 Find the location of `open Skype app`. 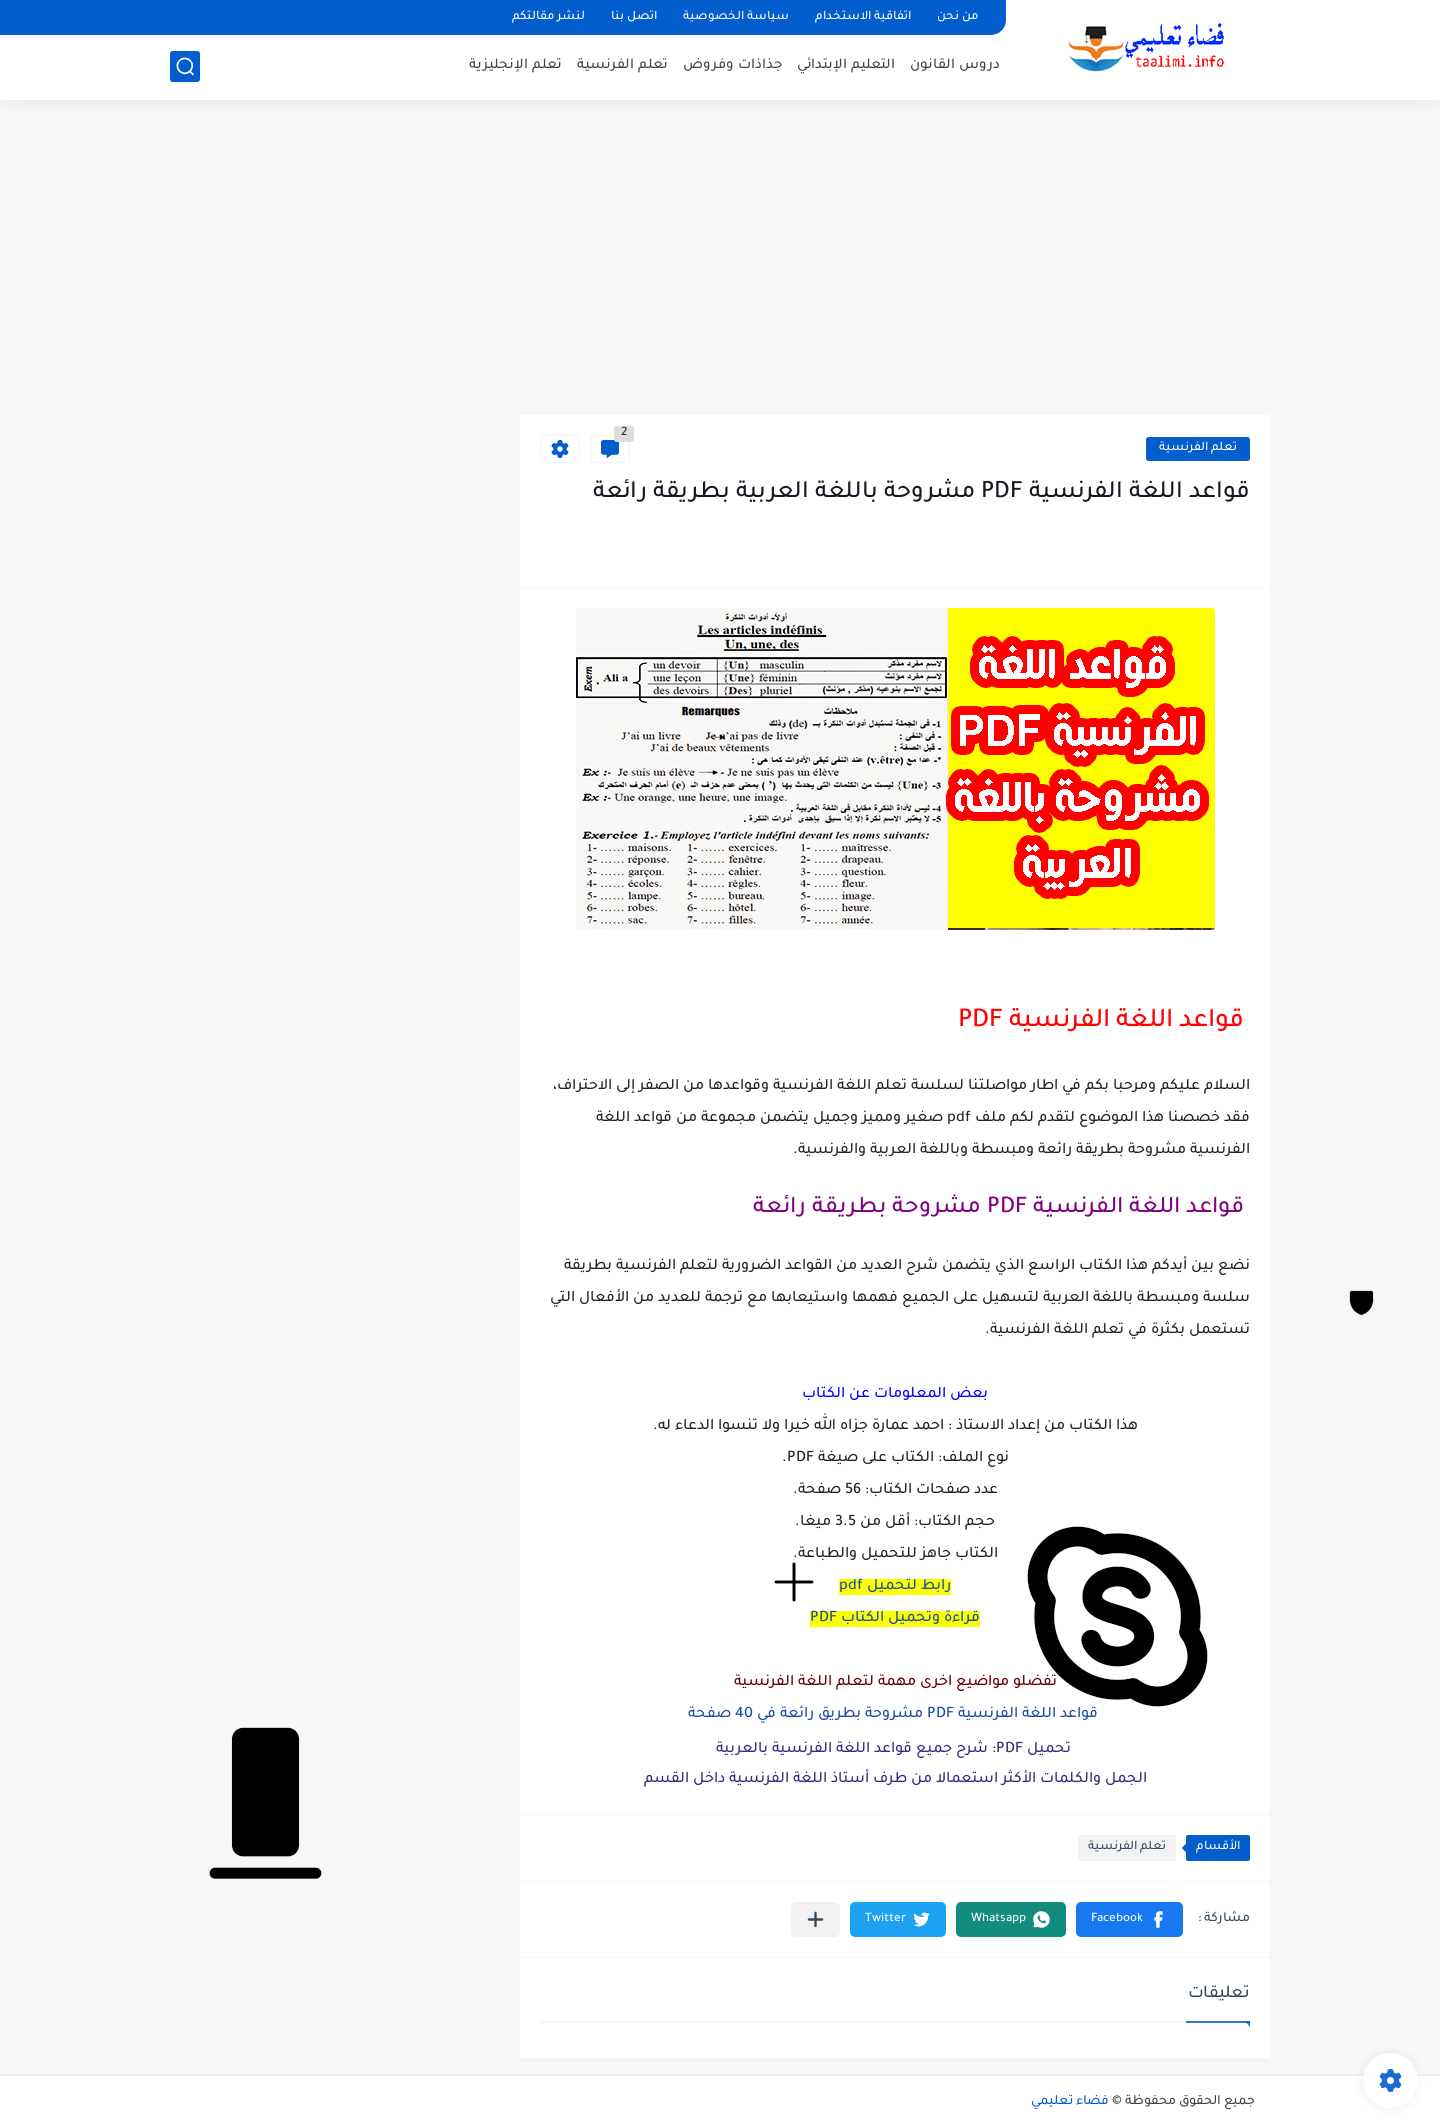

open Skype app is located at coordinates (1117, 1616).